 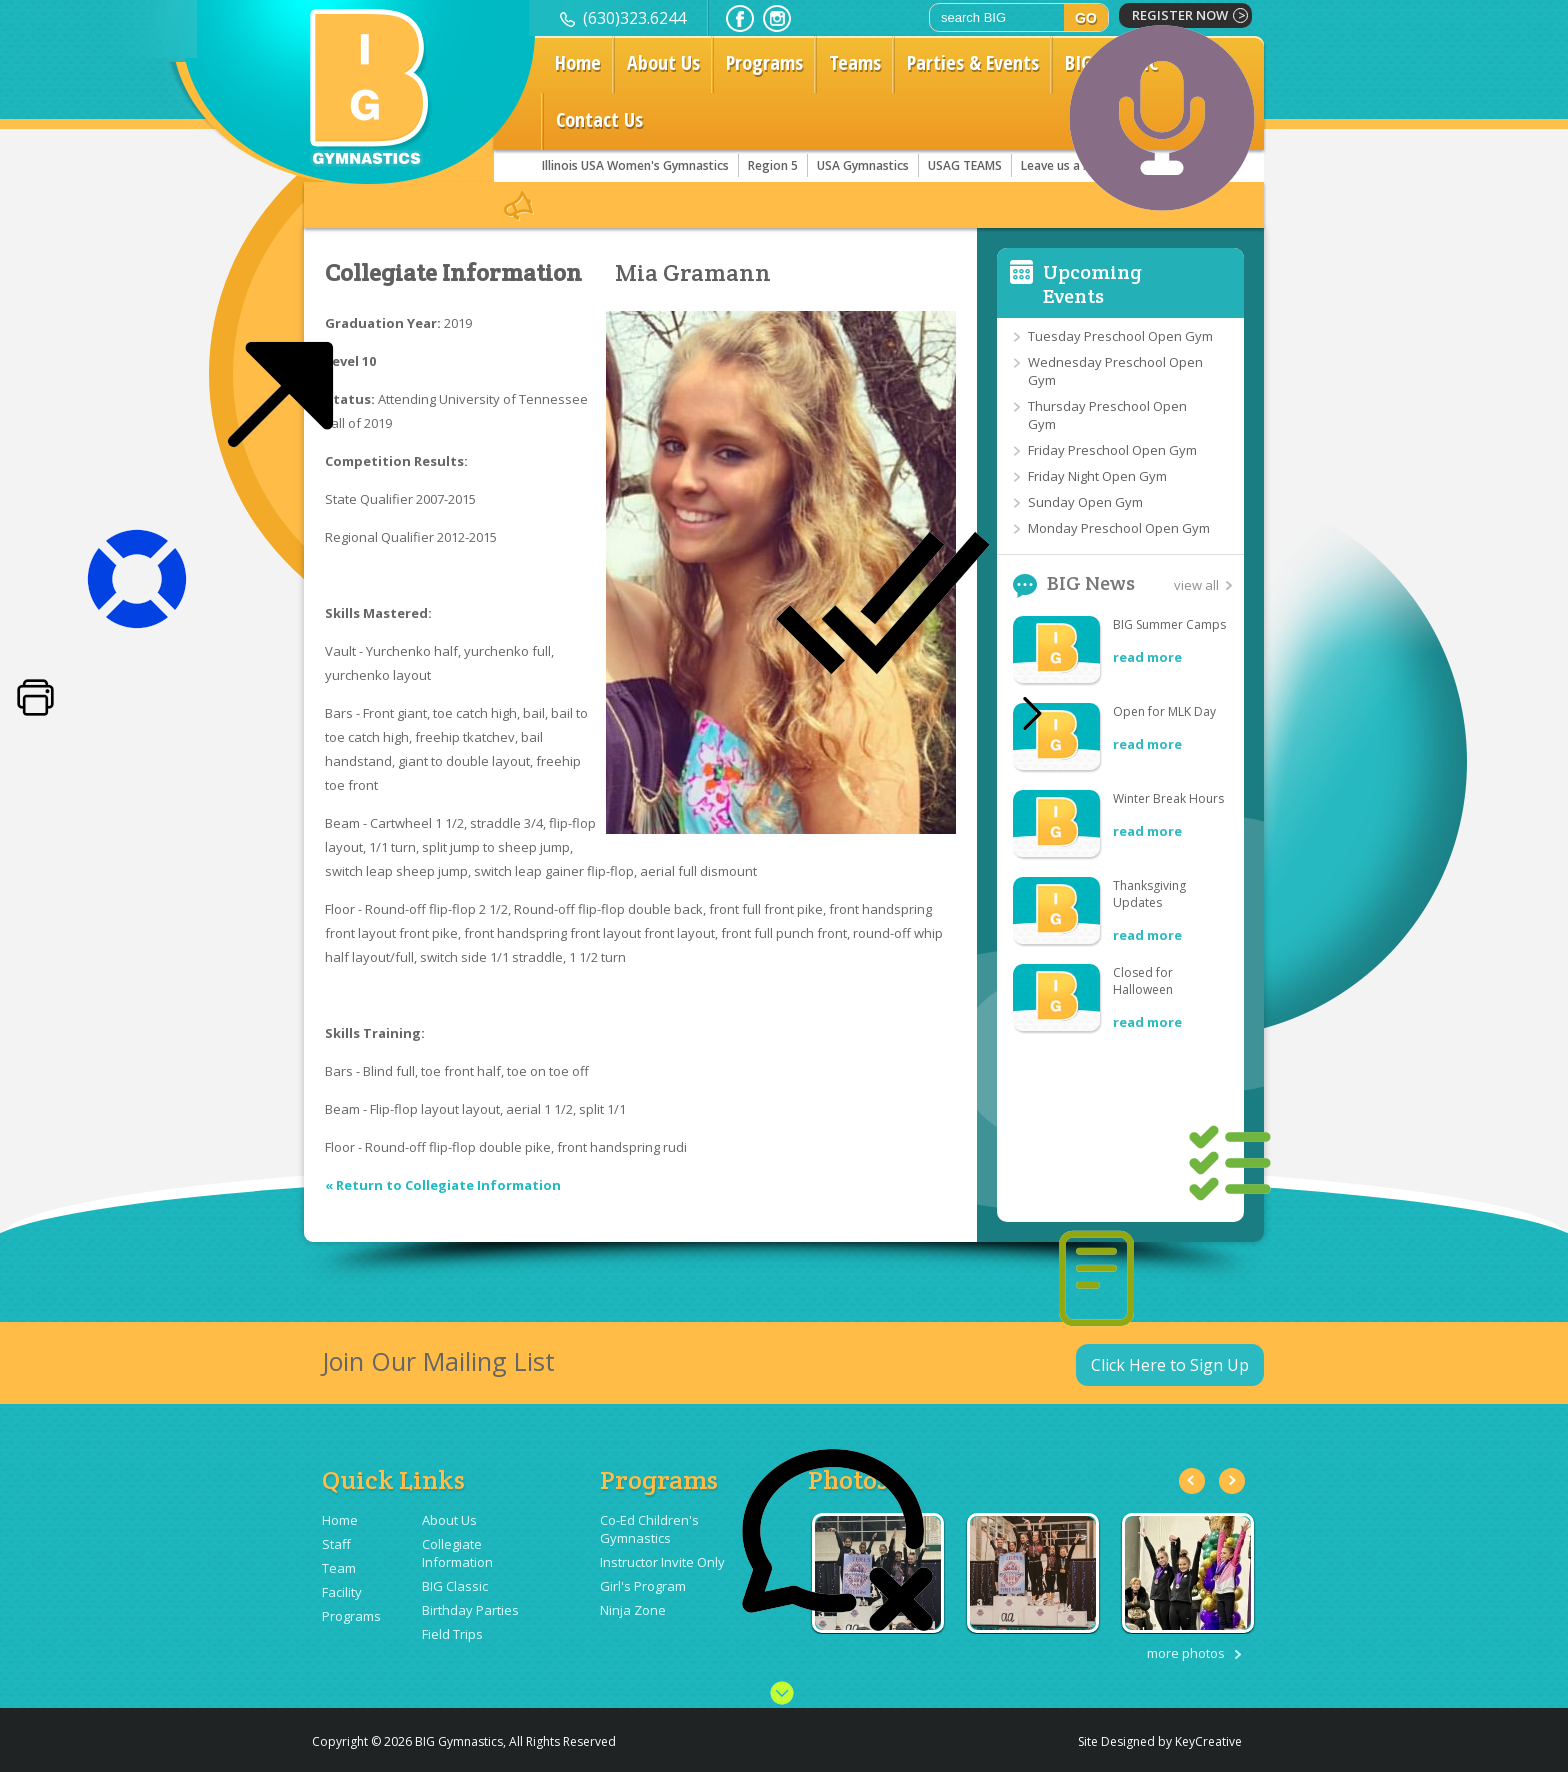 I want to click on print the current document, so click(x=35, y=697).